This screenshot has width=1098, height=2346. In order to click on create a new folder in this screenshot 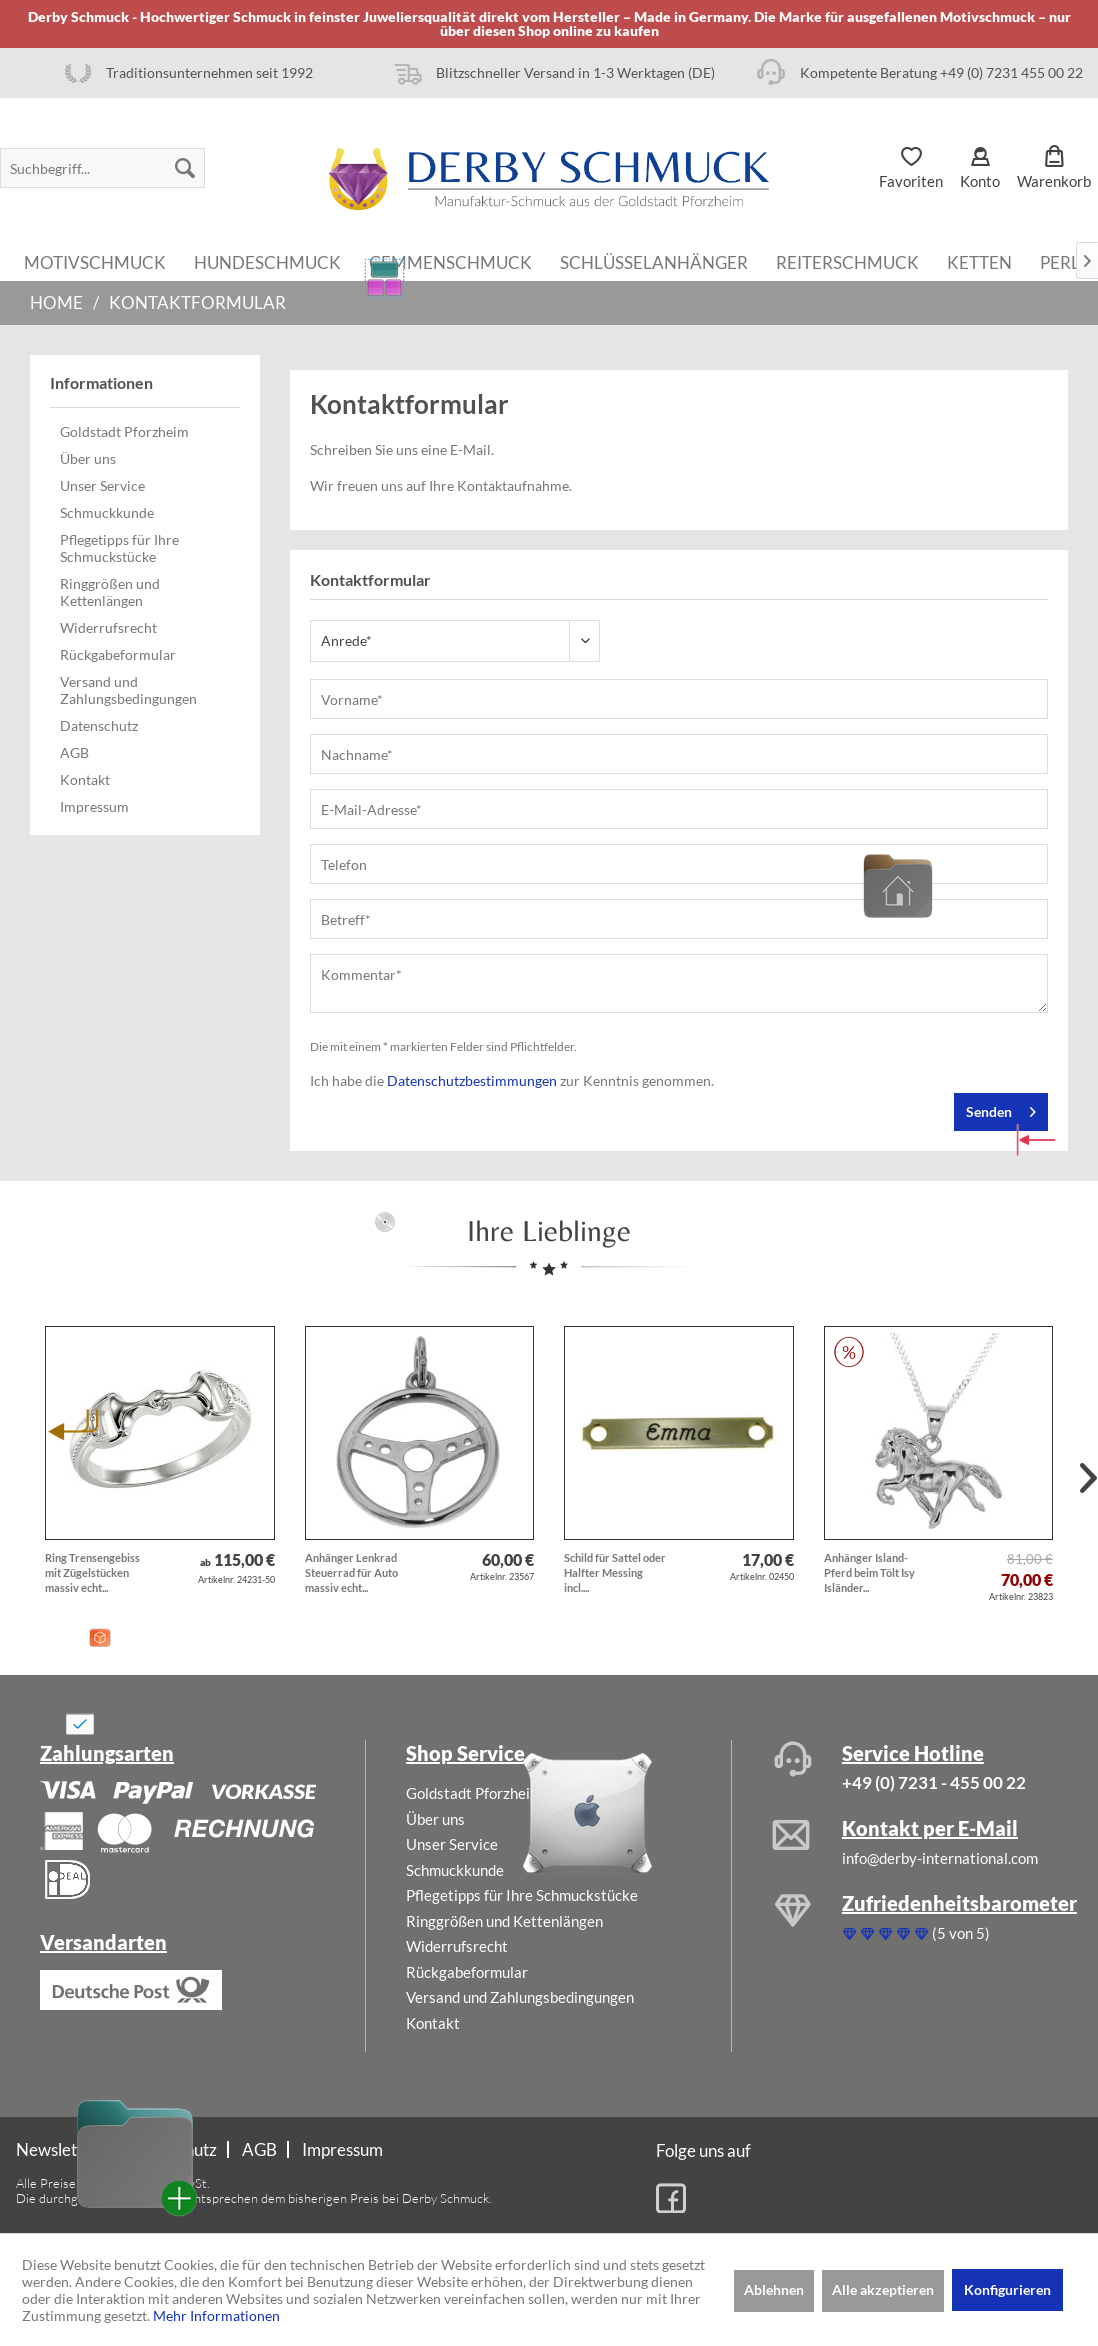, I will do `click(135, 2154)`.